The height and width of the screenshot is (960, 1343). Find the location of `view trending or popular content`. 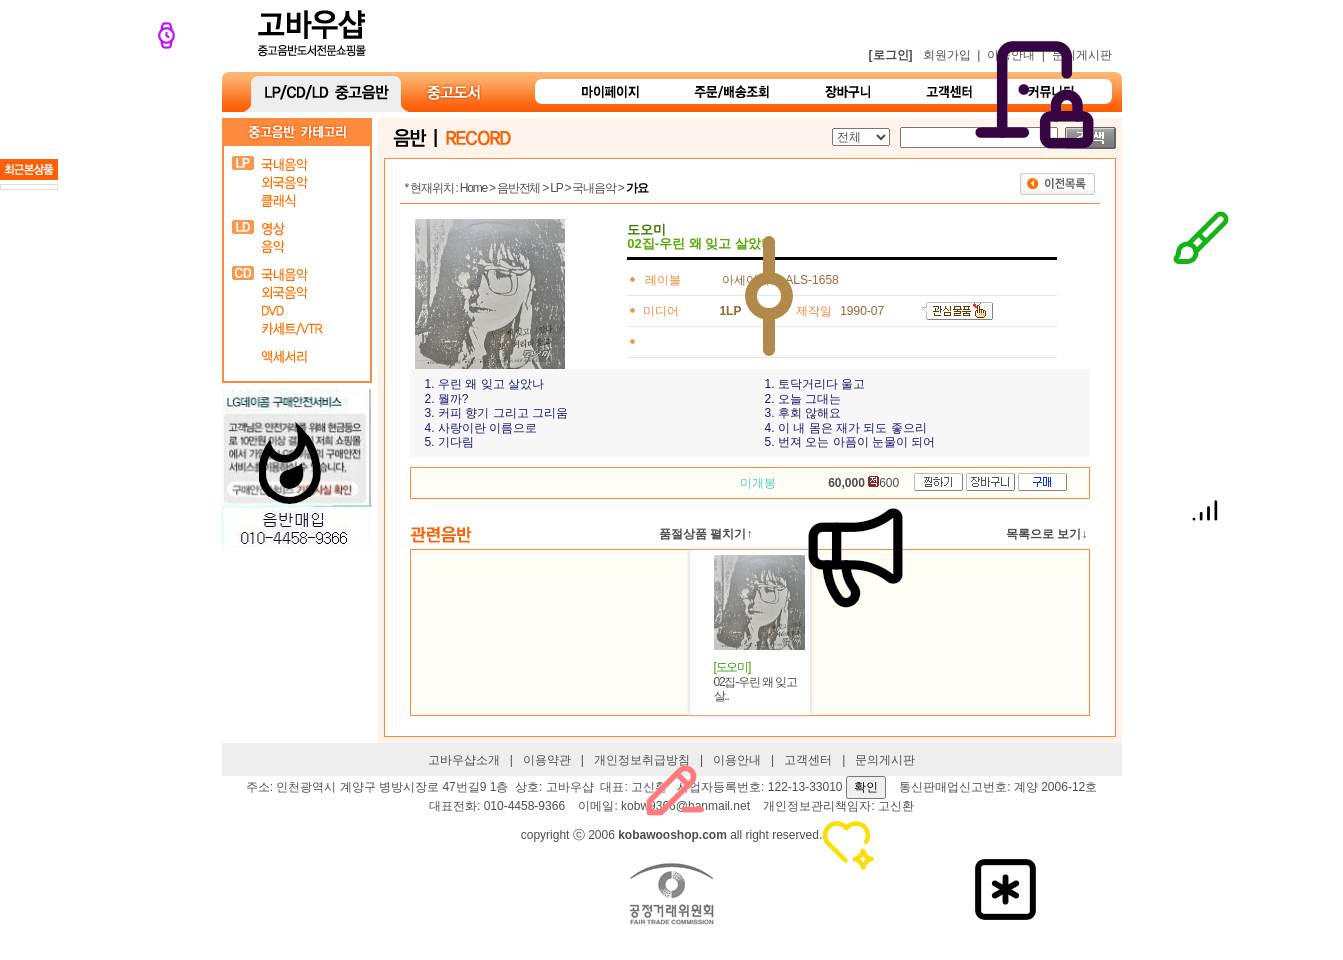

view trending or popular content is located at coordinates (289, 465).